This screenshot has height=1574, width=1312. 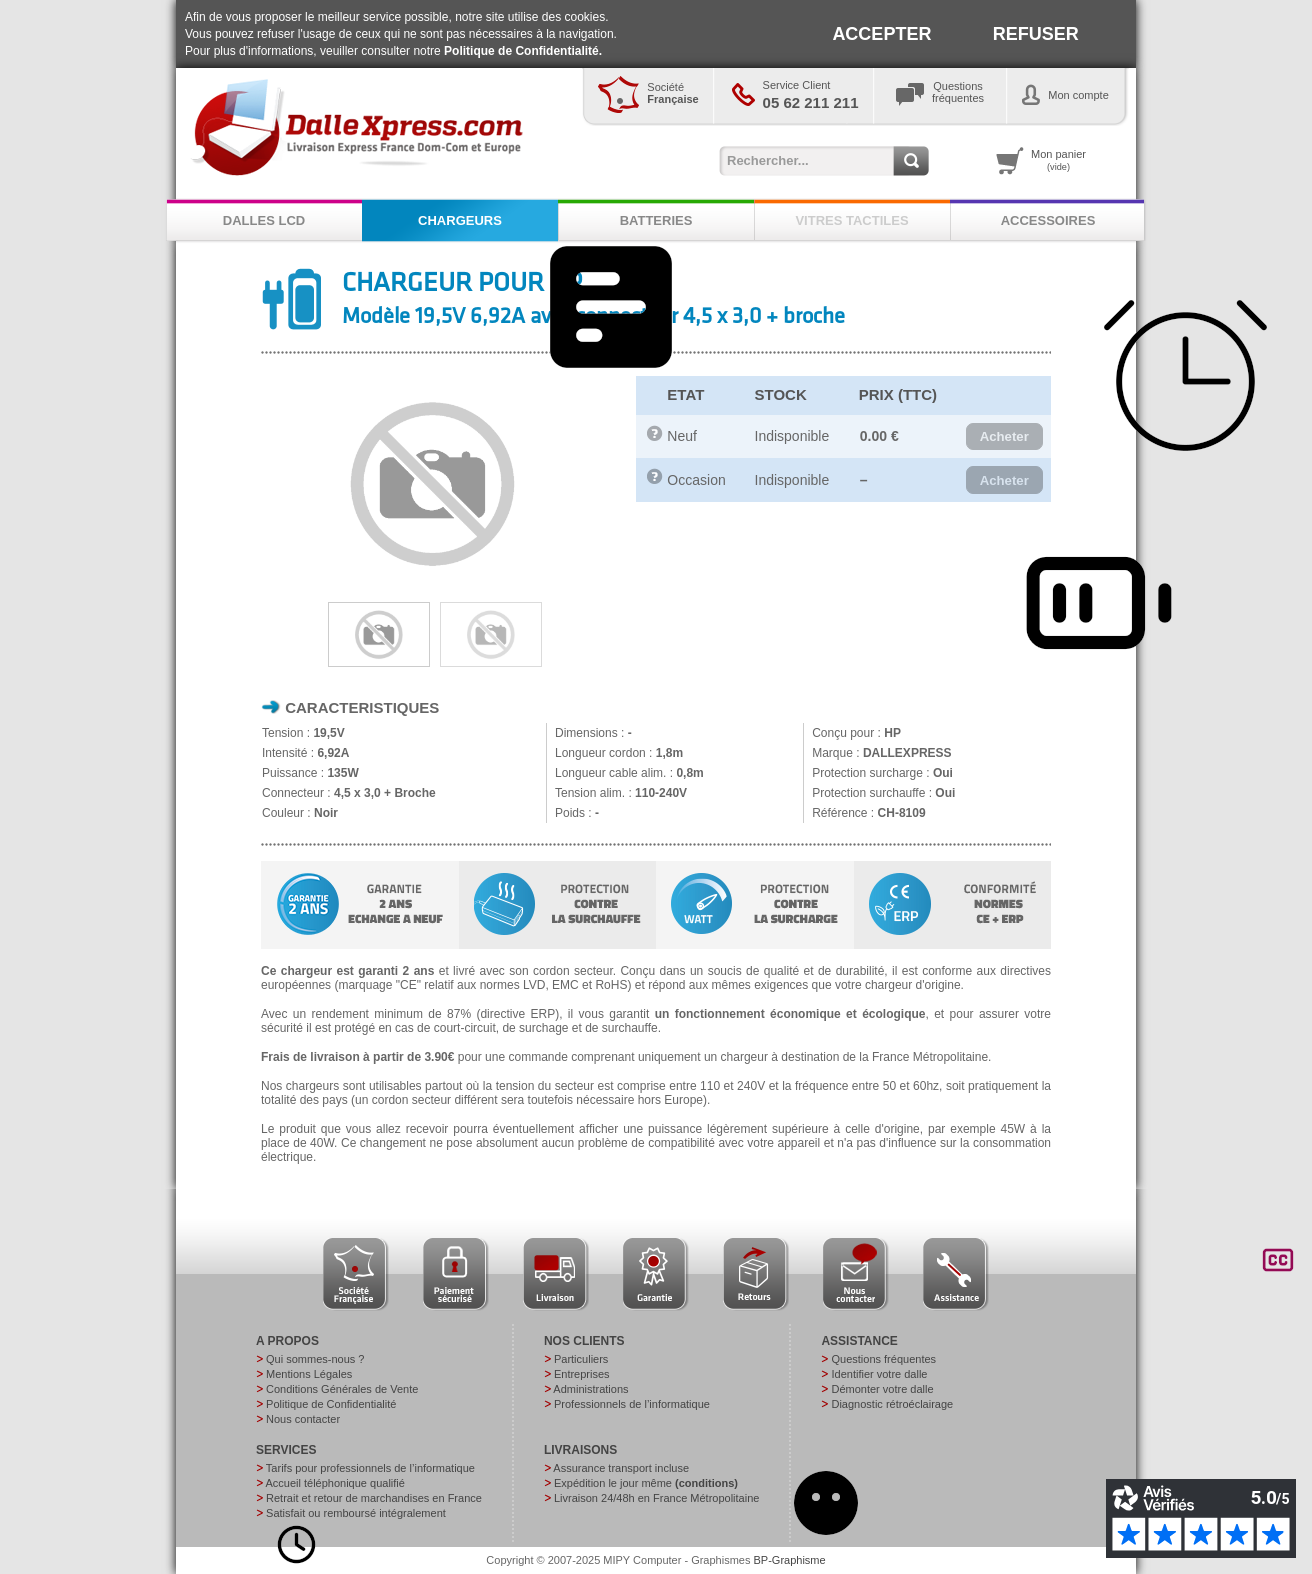 What do you see at coordinates (1185, 375) in the screenshot?
I see `set or manage alarms` at bounding box center [1185, 375].